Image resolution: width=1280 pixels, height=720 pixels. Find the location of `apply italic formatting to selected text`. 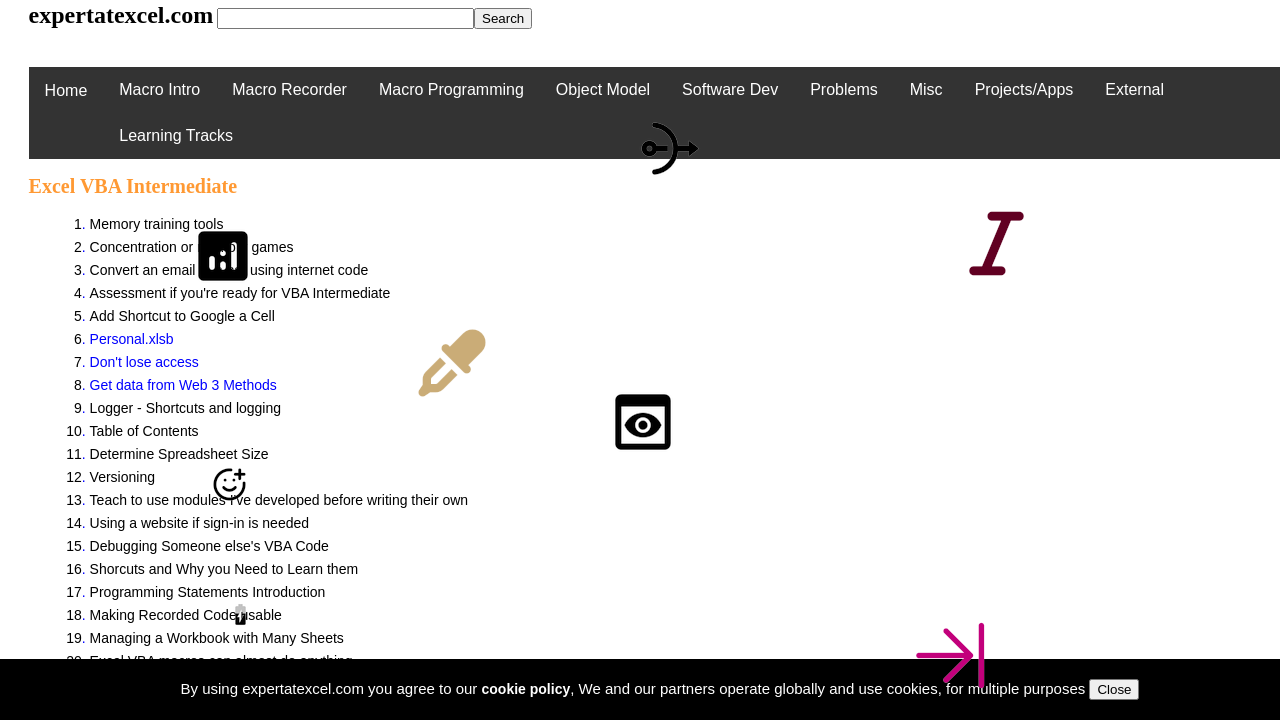

apply italic formatting to selected text is located at coordinates (996, 243).